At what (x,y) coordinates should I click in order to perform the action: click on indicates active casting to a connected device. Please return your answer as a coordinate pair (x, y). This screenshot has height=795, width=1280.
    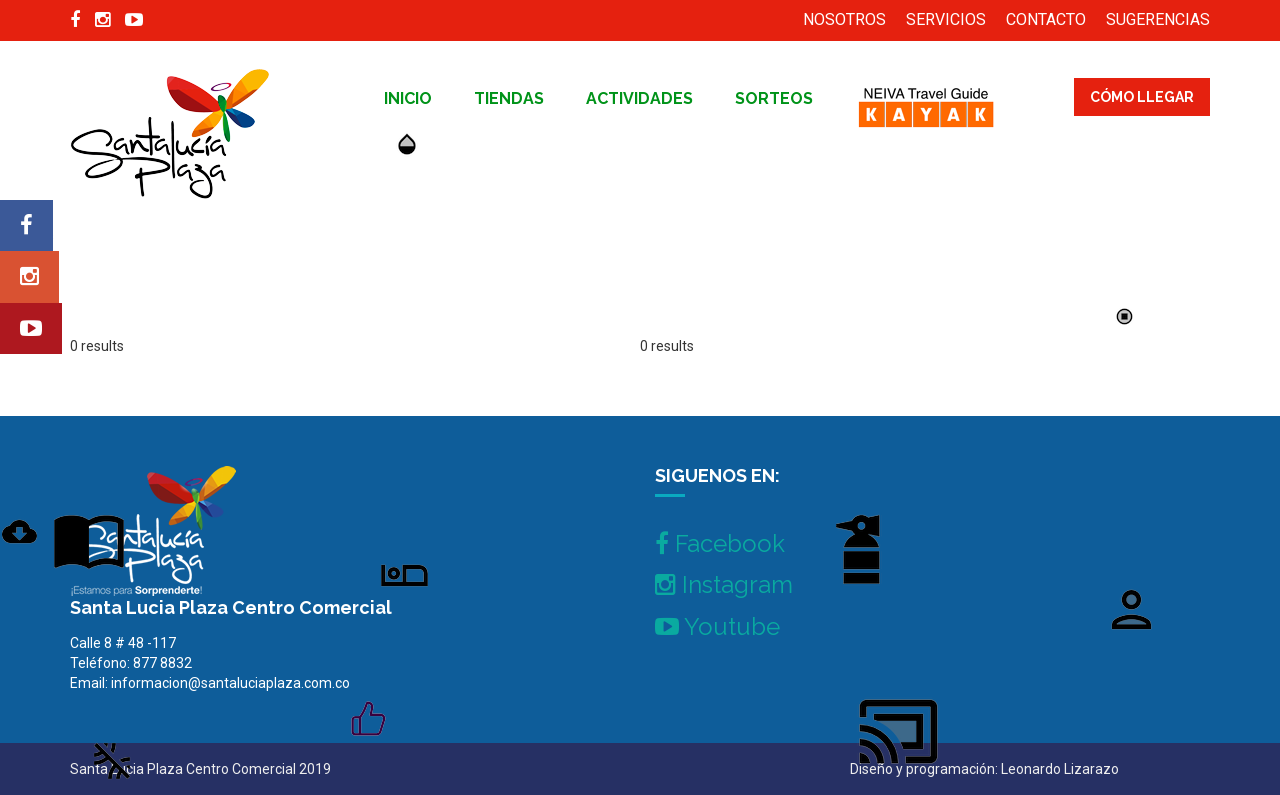
    Looking at the image, I should click on (898, 731).